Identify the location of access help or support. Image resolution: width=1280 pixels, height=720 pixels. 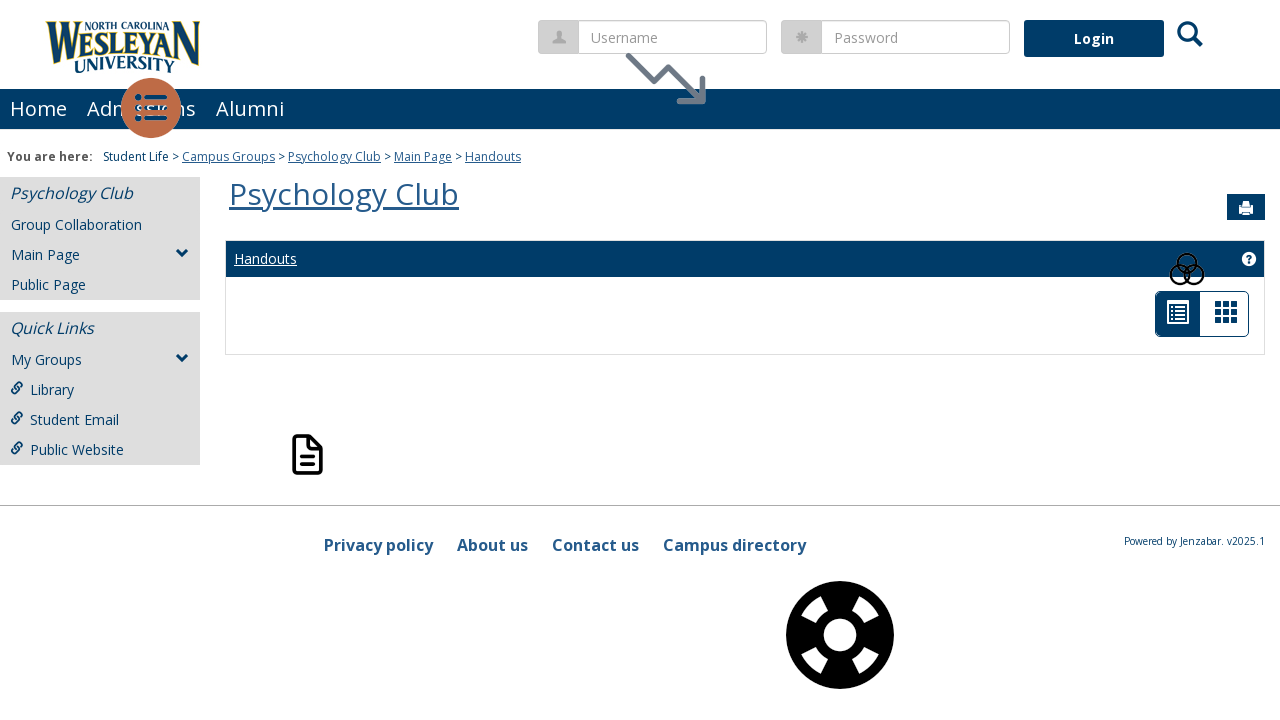
(840, 635).